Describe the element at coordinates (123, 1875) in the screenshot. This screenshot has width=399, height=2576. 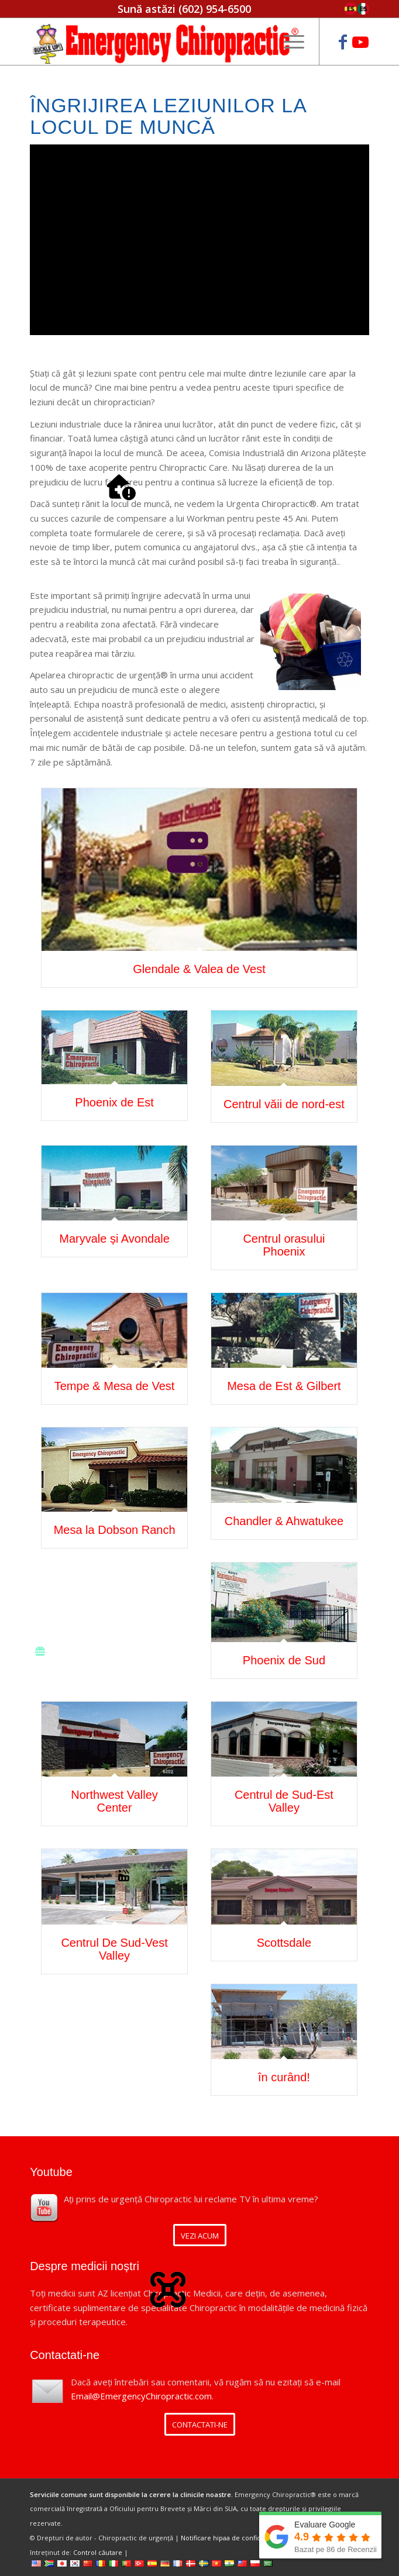
I see `access spa or hot tub amenities` at that location.